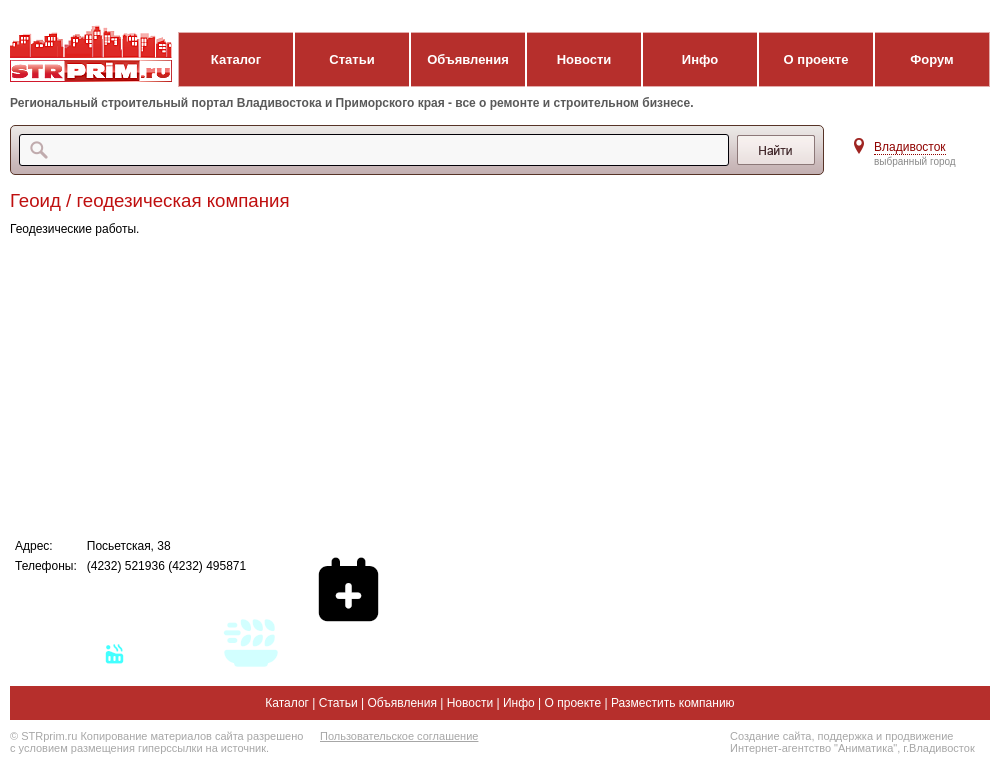 The height and width of the screenshot is (764, 1000). What do you see at coordinates (348, 591) in the screenshot?
I see `add a new event to your calendar` at bounding box center [348, 591].